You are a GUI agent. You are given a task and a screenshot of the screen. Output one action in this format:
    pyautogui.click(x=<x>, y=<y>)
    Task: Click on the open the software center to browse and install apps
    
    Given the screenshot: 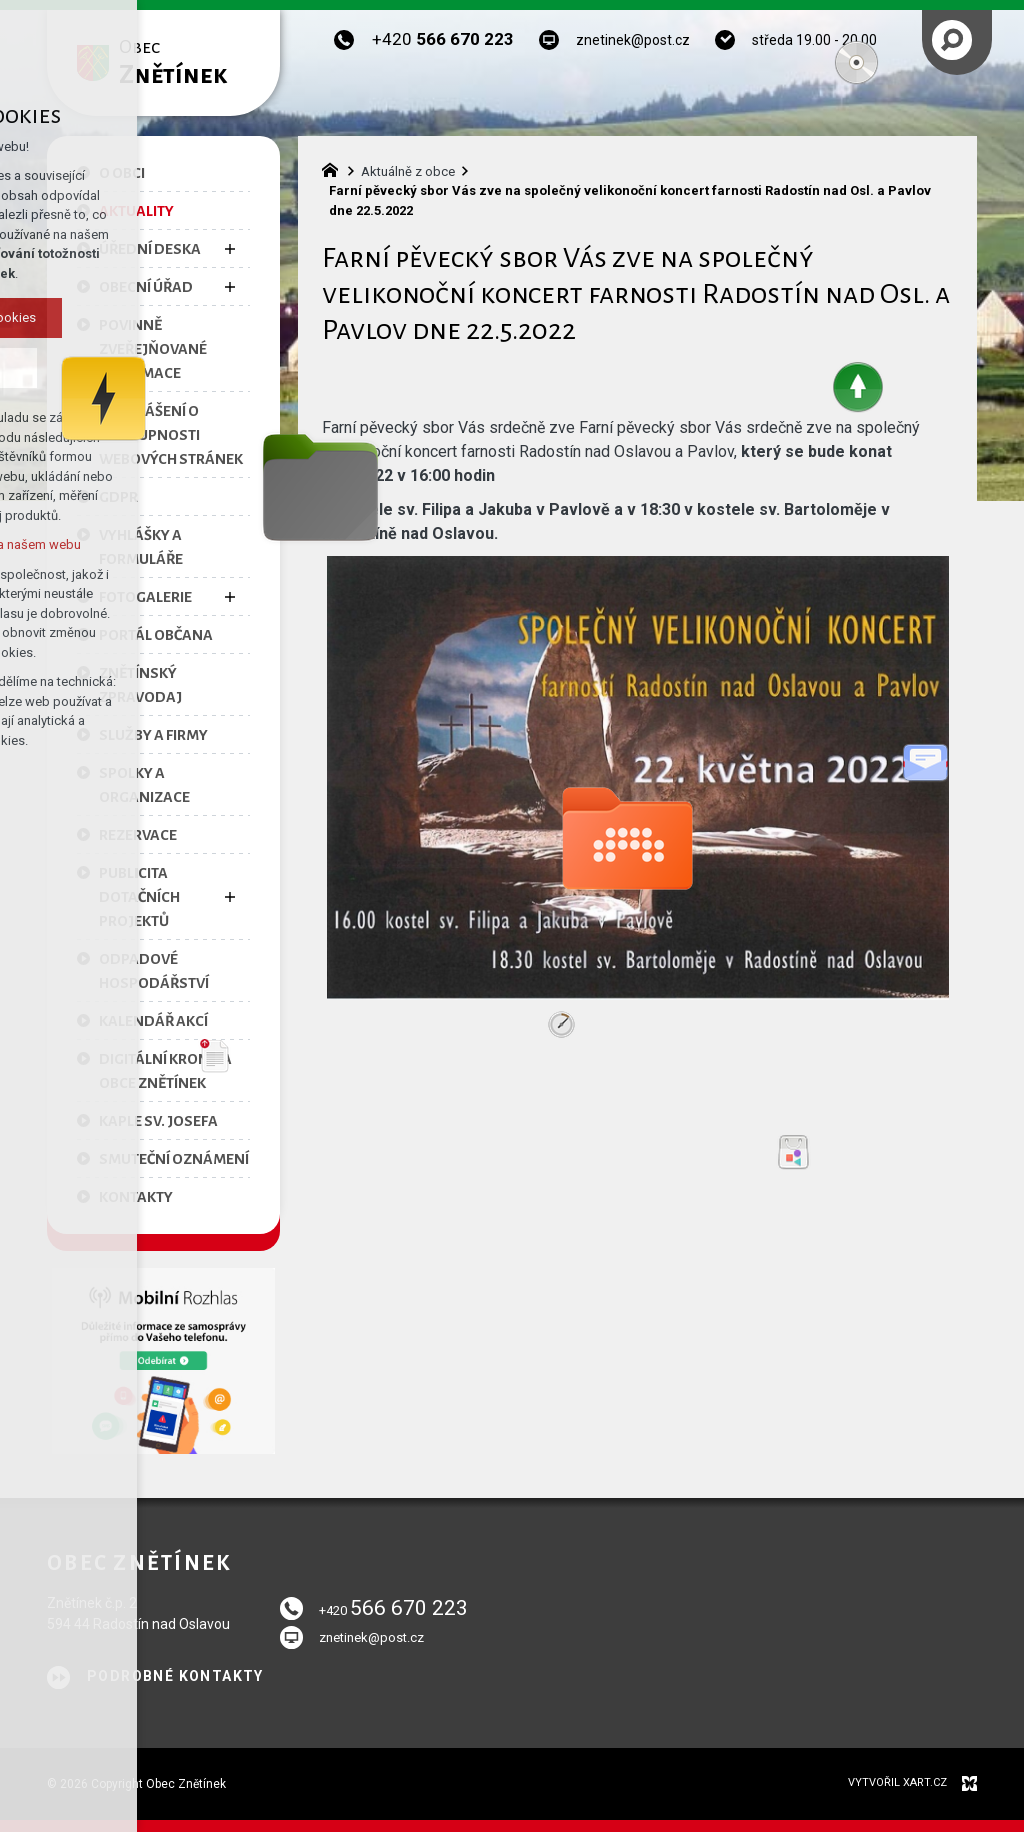 What is the action you would take?
    pyautogui.click(x=794, y=1152)
    